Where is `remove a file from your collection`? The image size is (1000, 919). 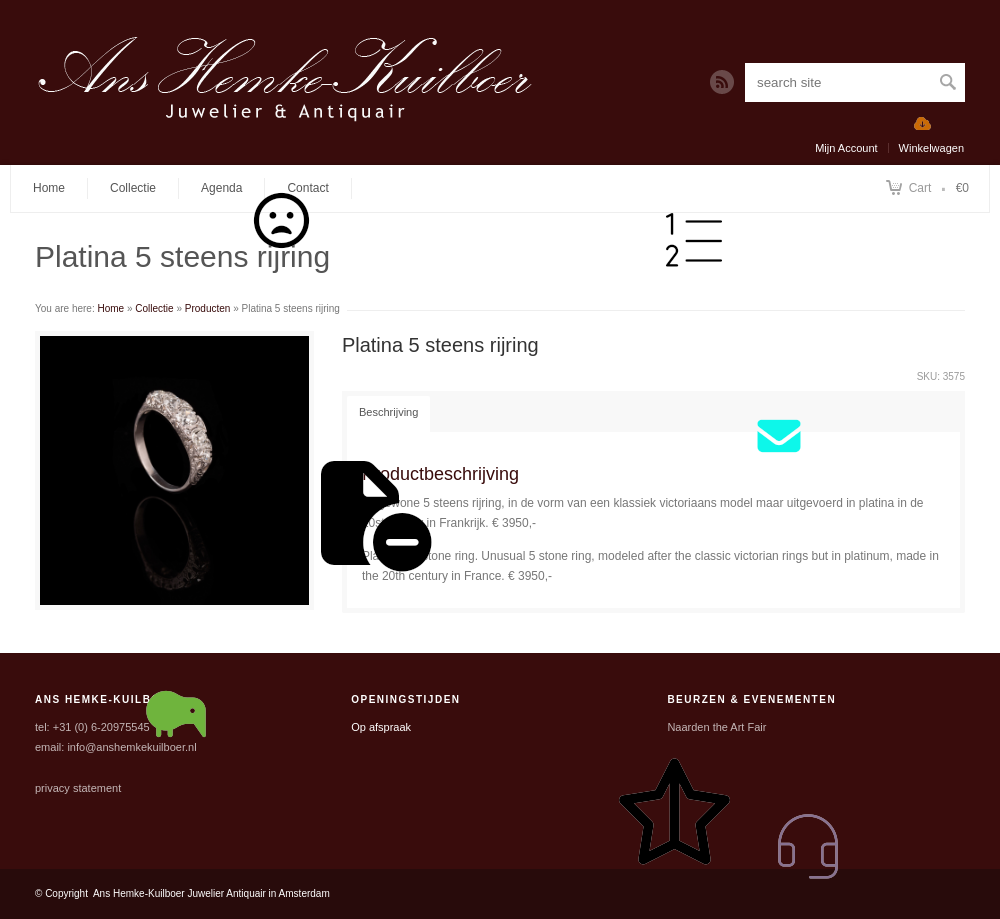 remove a file from your collection is located at coordinates (373, 513).